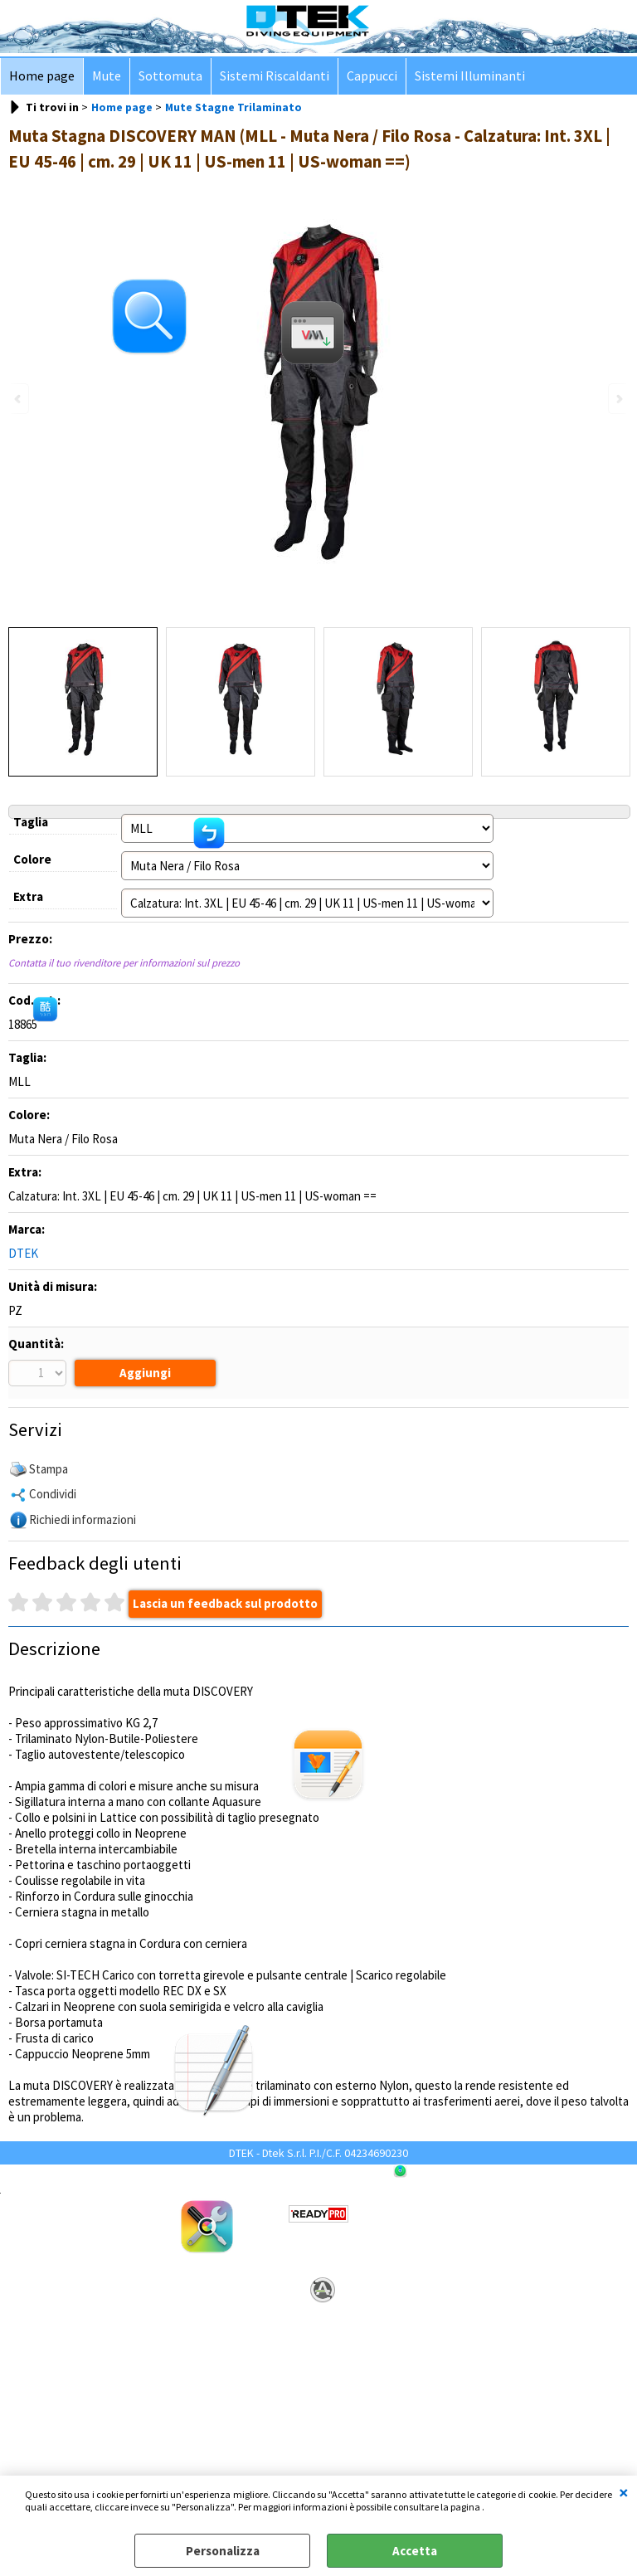 This screenshot has height=2576, width=637. Describe the element at coordinates (323, 2290) in the screenshot. I see `check for available system updates` at that location.